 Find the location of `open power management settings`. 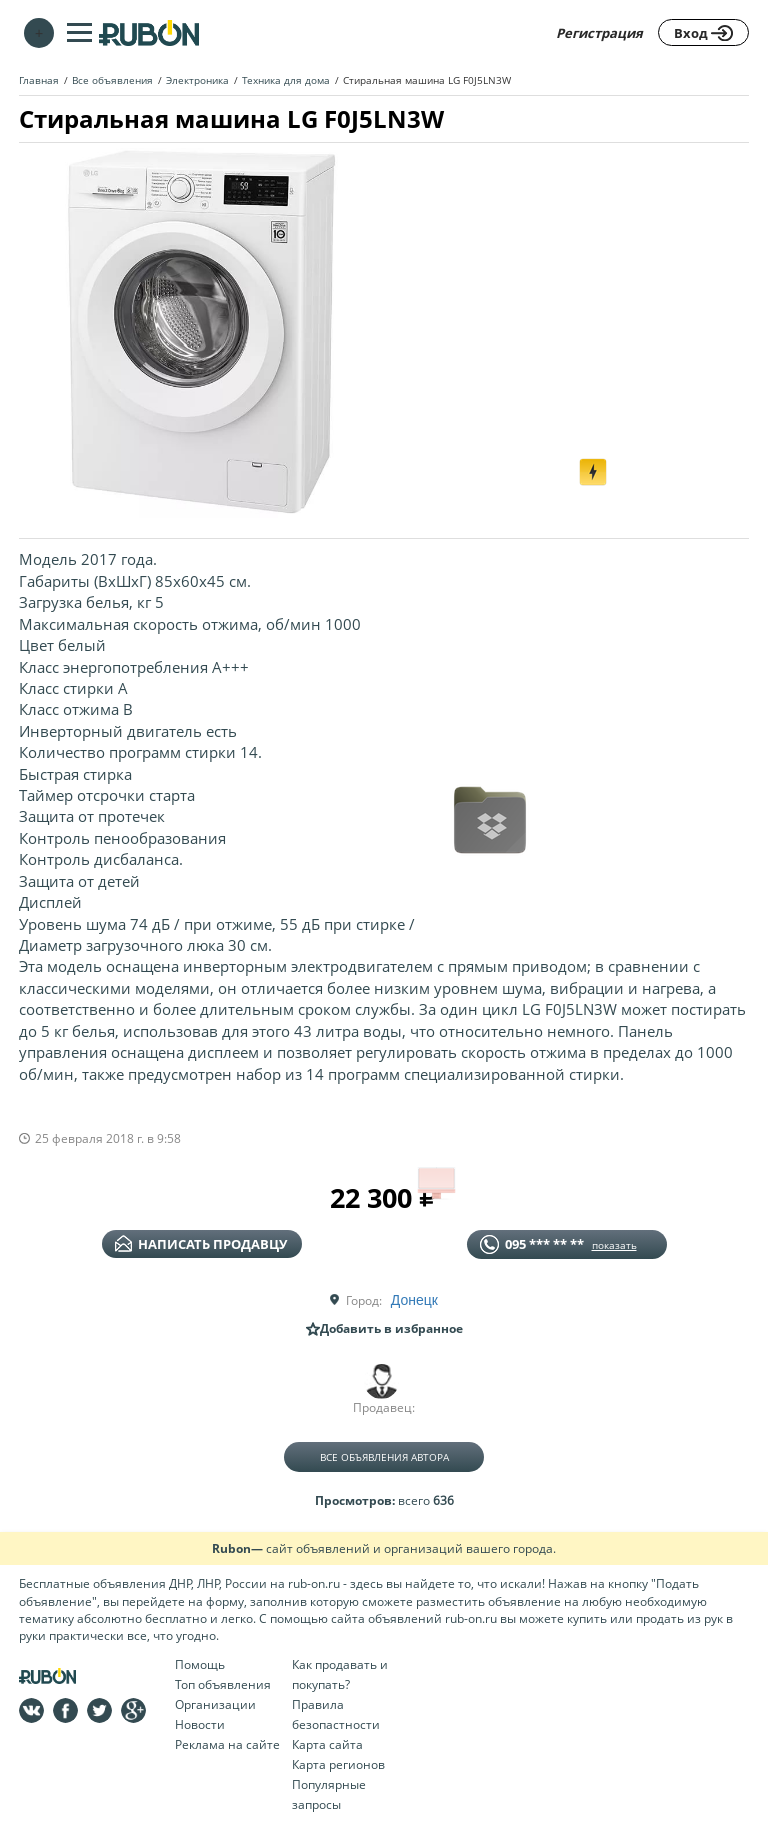

open power management settings is located at coordinates (593, 472).